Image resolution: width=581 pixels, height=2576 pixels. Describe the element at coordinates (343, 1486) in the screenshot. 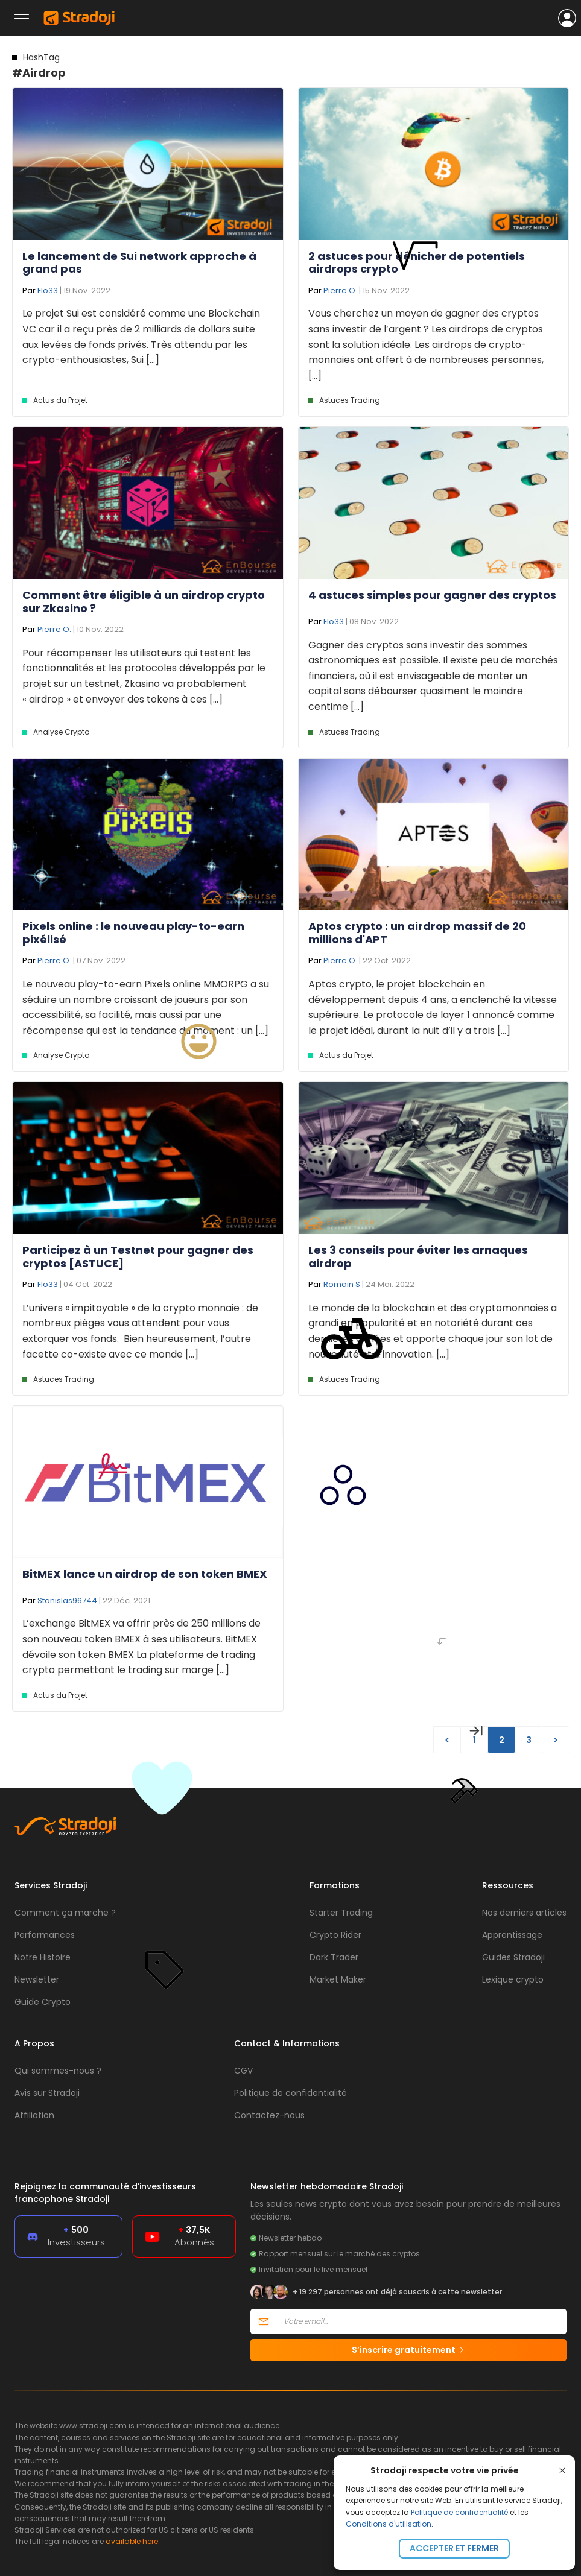

I see `group or cluster related items` at that location.